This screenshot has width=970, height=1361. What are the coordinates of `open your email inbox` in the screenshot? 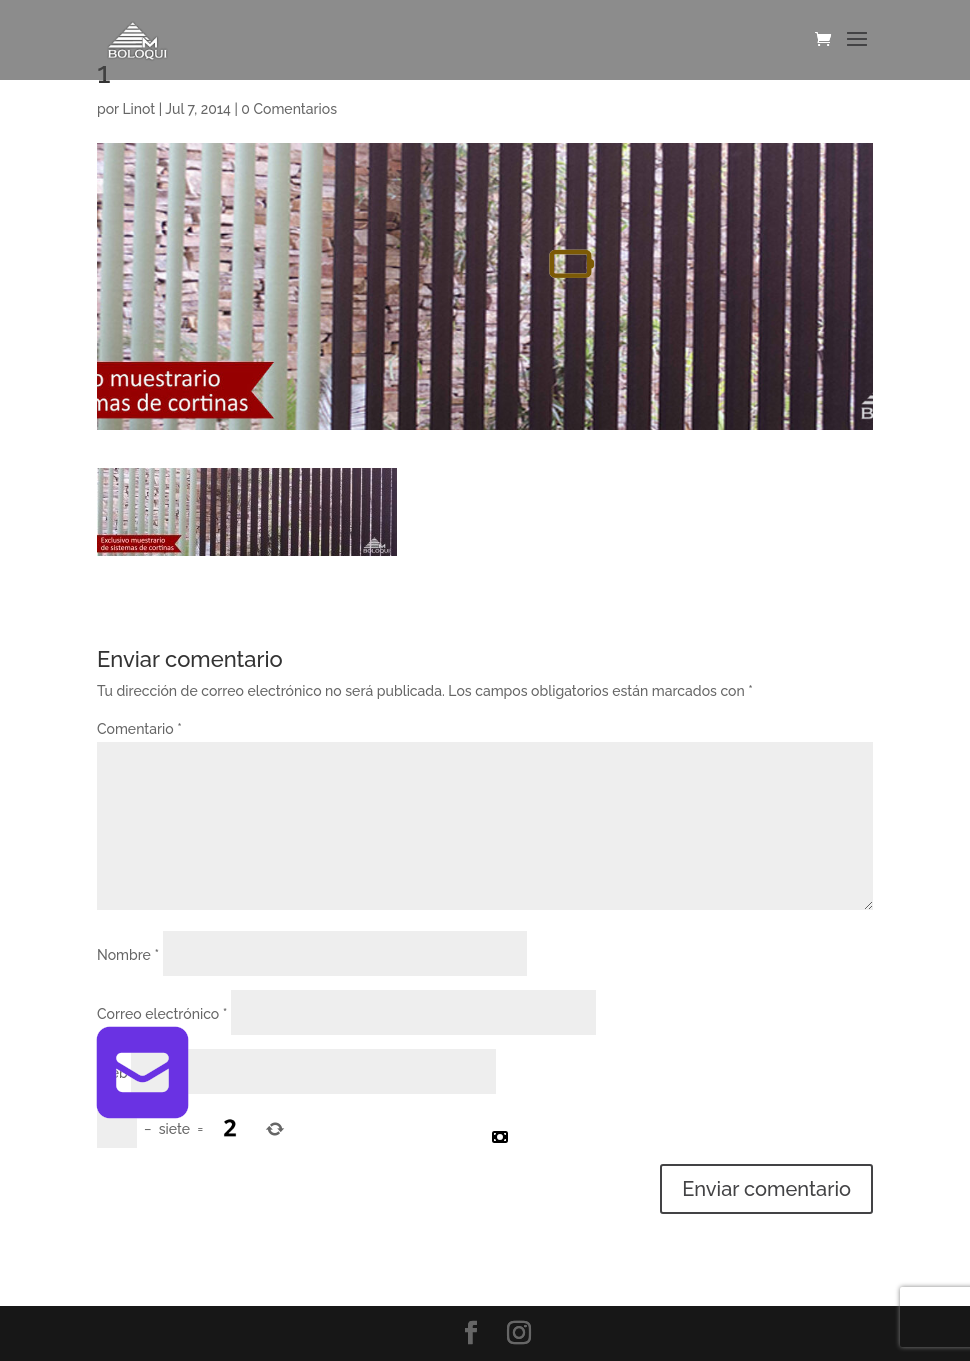 It's located at (142, 1072).